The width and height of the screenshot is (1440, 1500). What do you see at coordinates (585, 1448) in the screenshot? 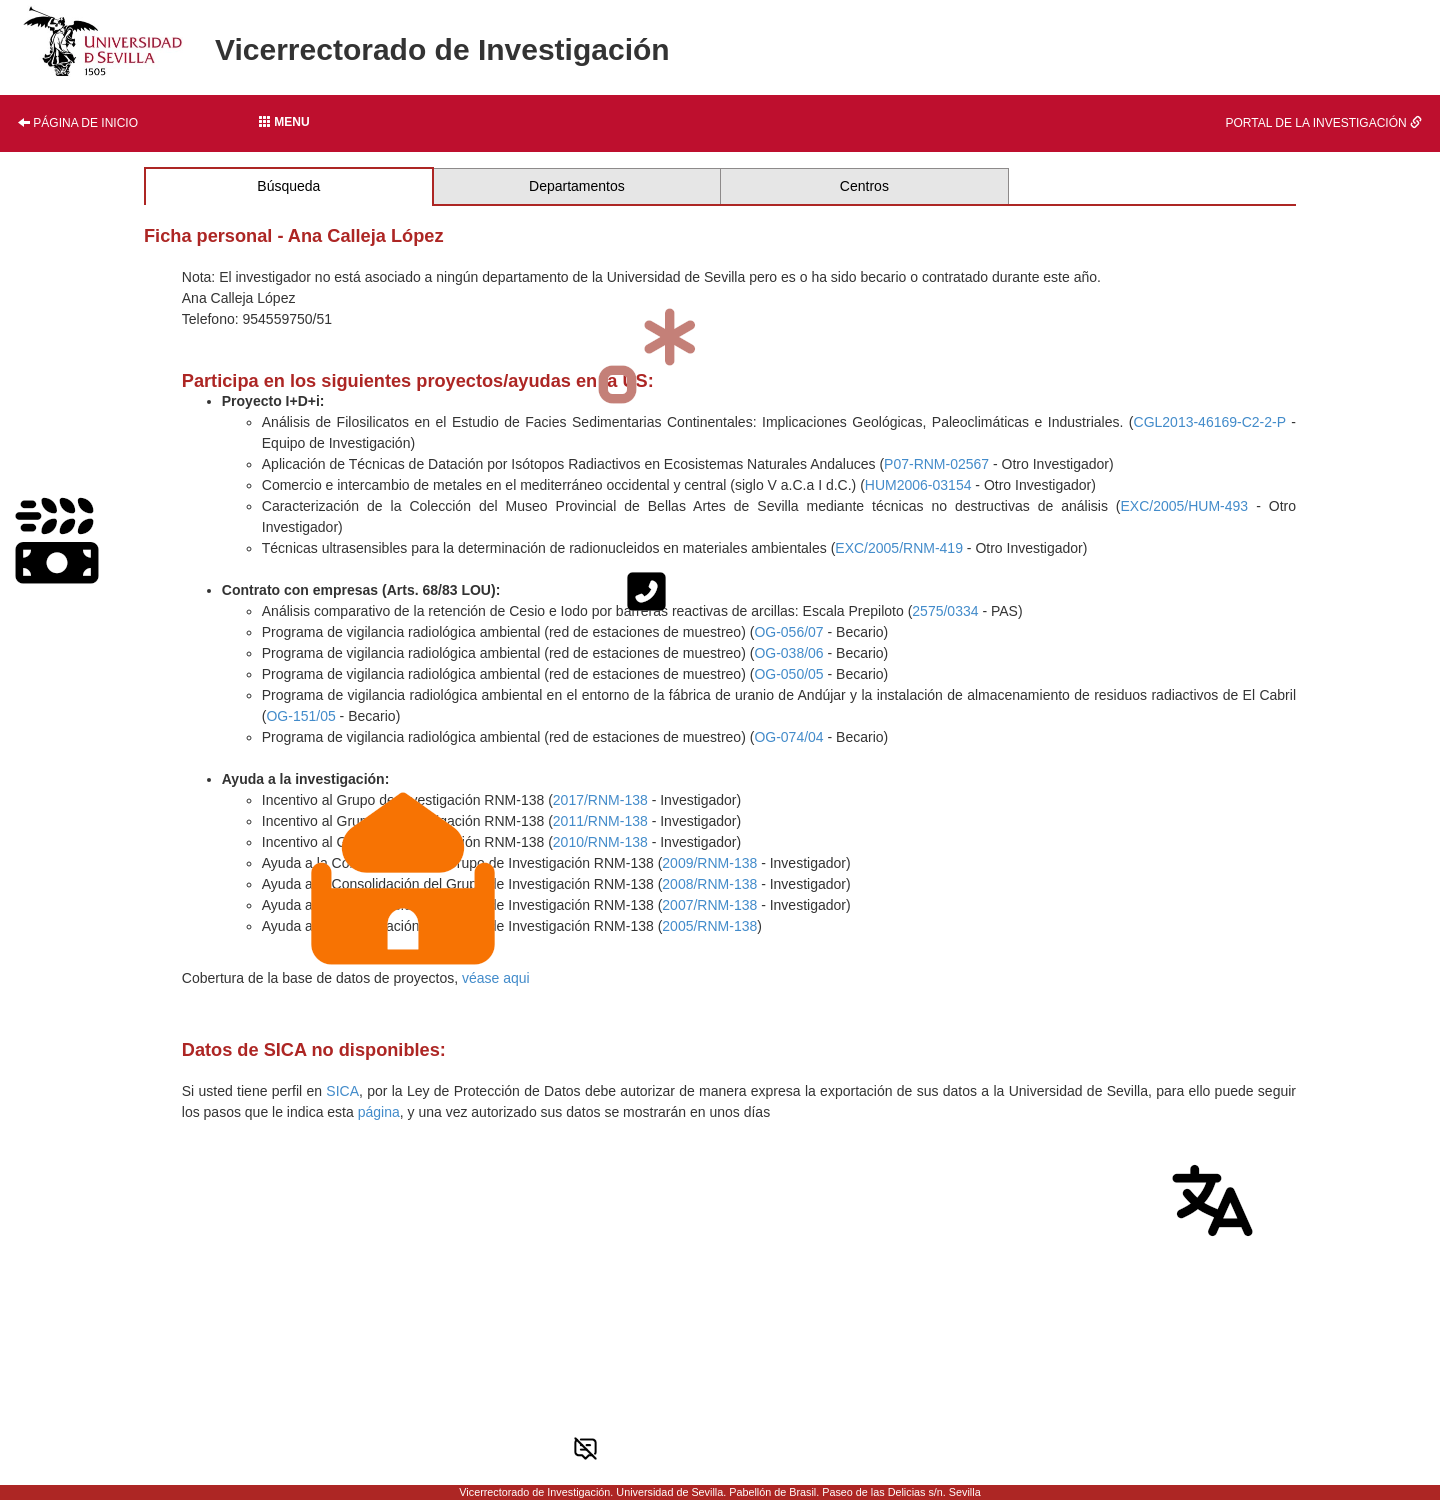
I see `messaging is disabled or unavailable` at bounding box center [585, 1448].